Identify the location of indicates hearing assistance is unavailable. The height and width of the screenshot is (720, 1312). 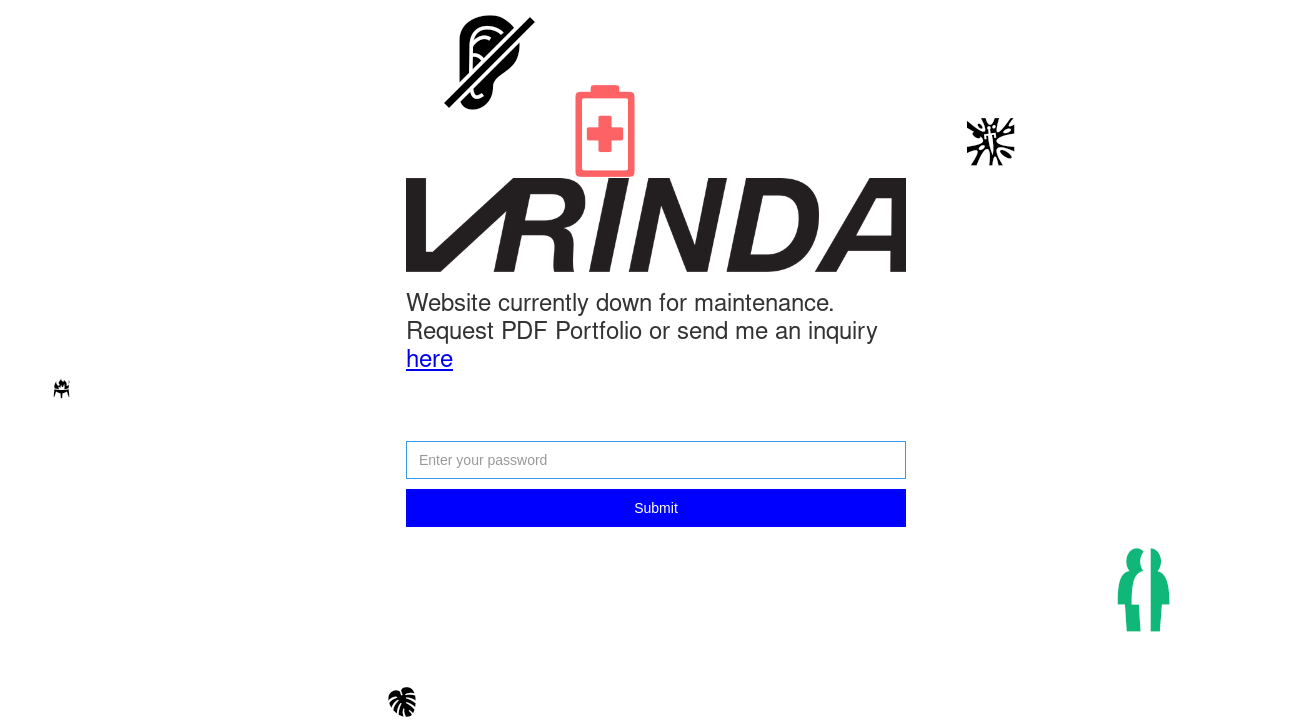
(489, 62).